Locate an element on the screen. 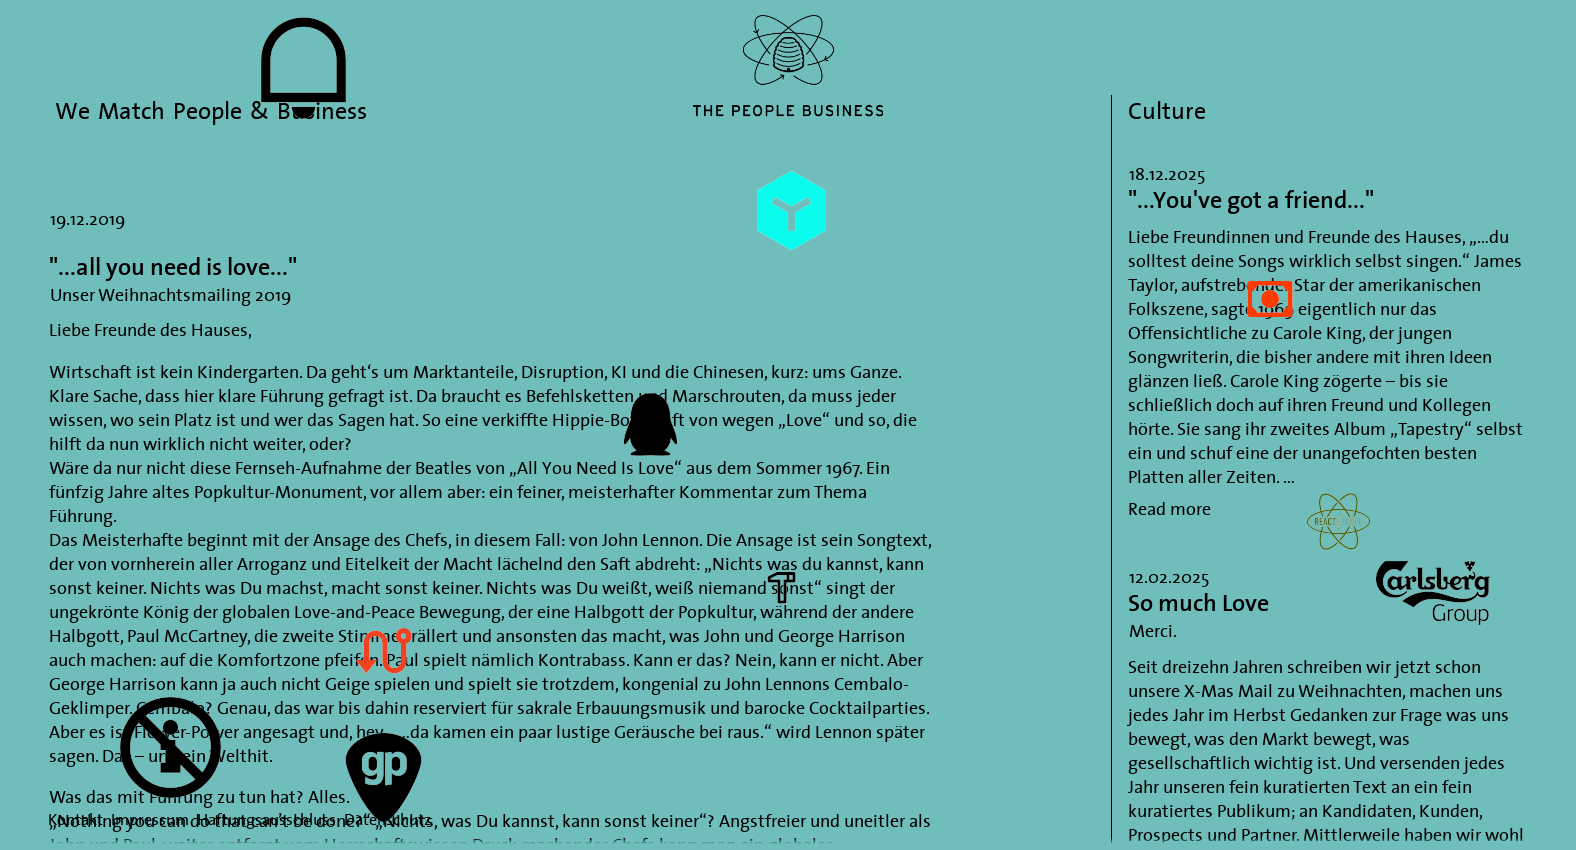  Unity game engine logo is located at coordinates (791, 210).